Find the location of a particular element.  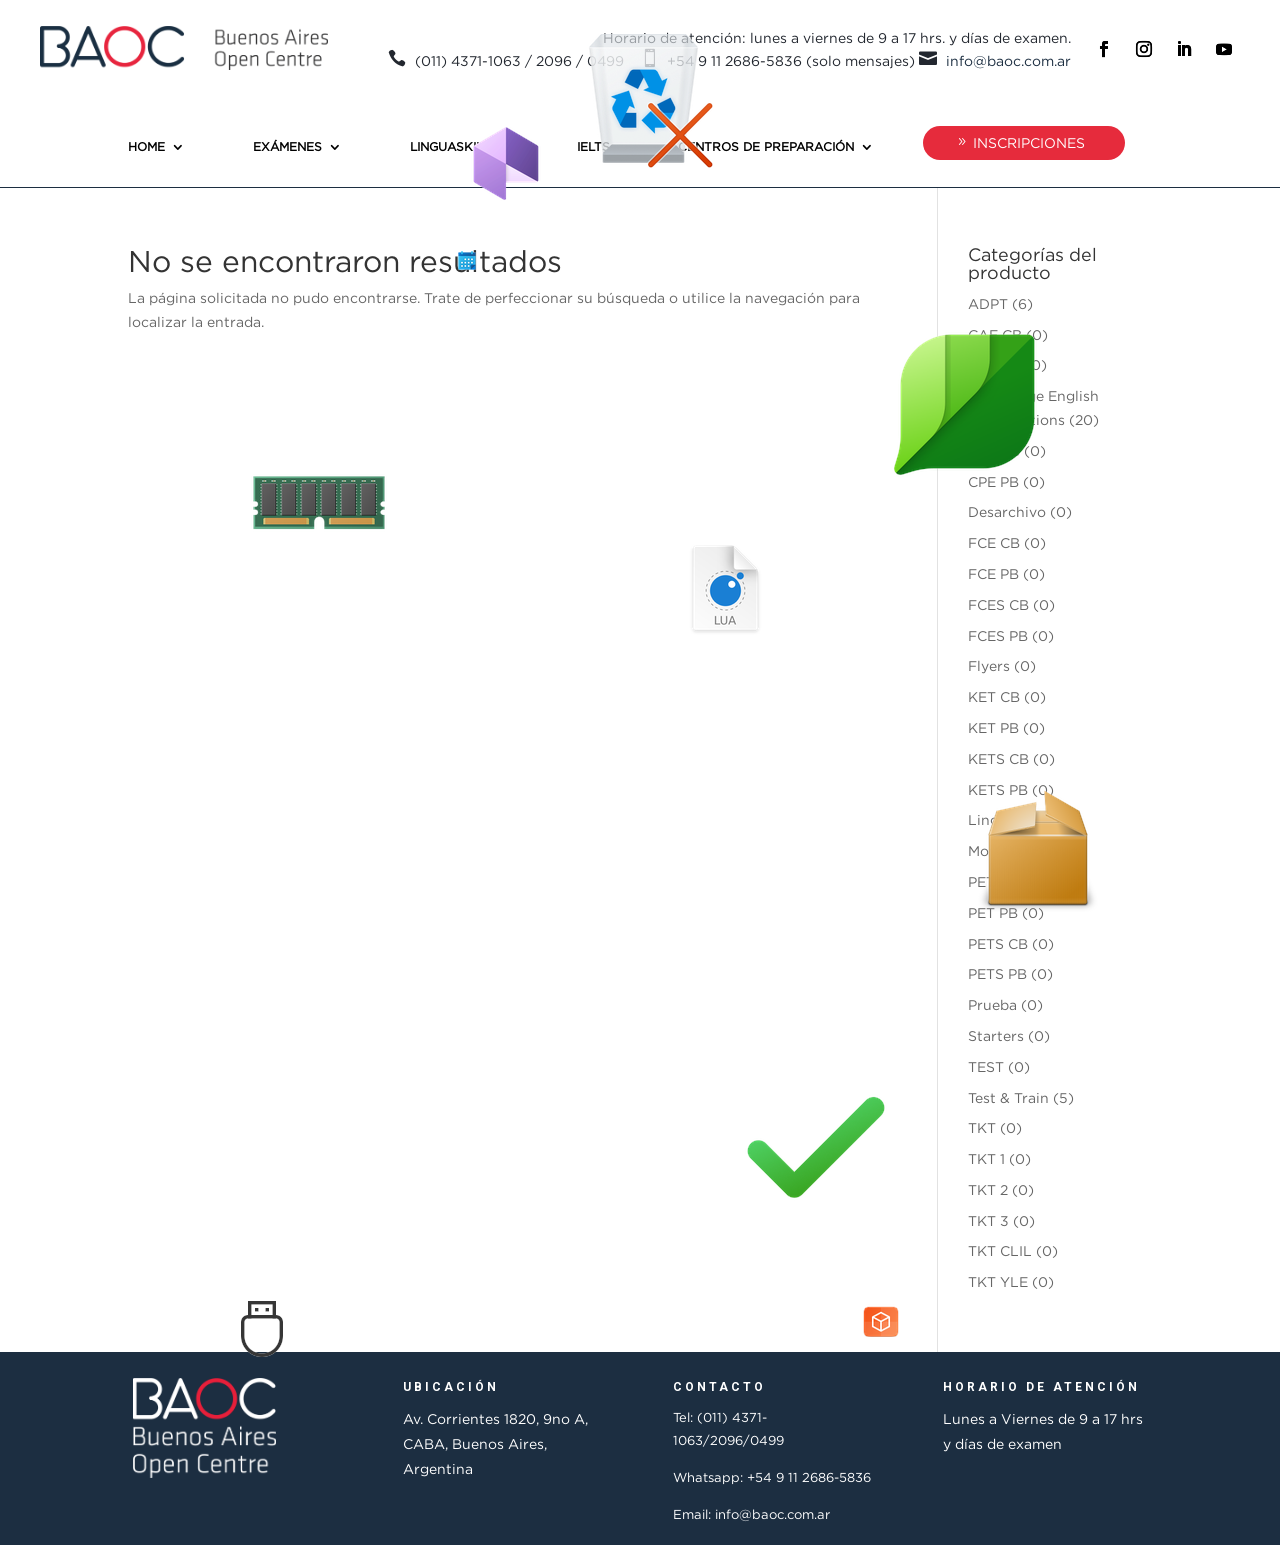

open layout or design application is located at coordinates (506, 164).